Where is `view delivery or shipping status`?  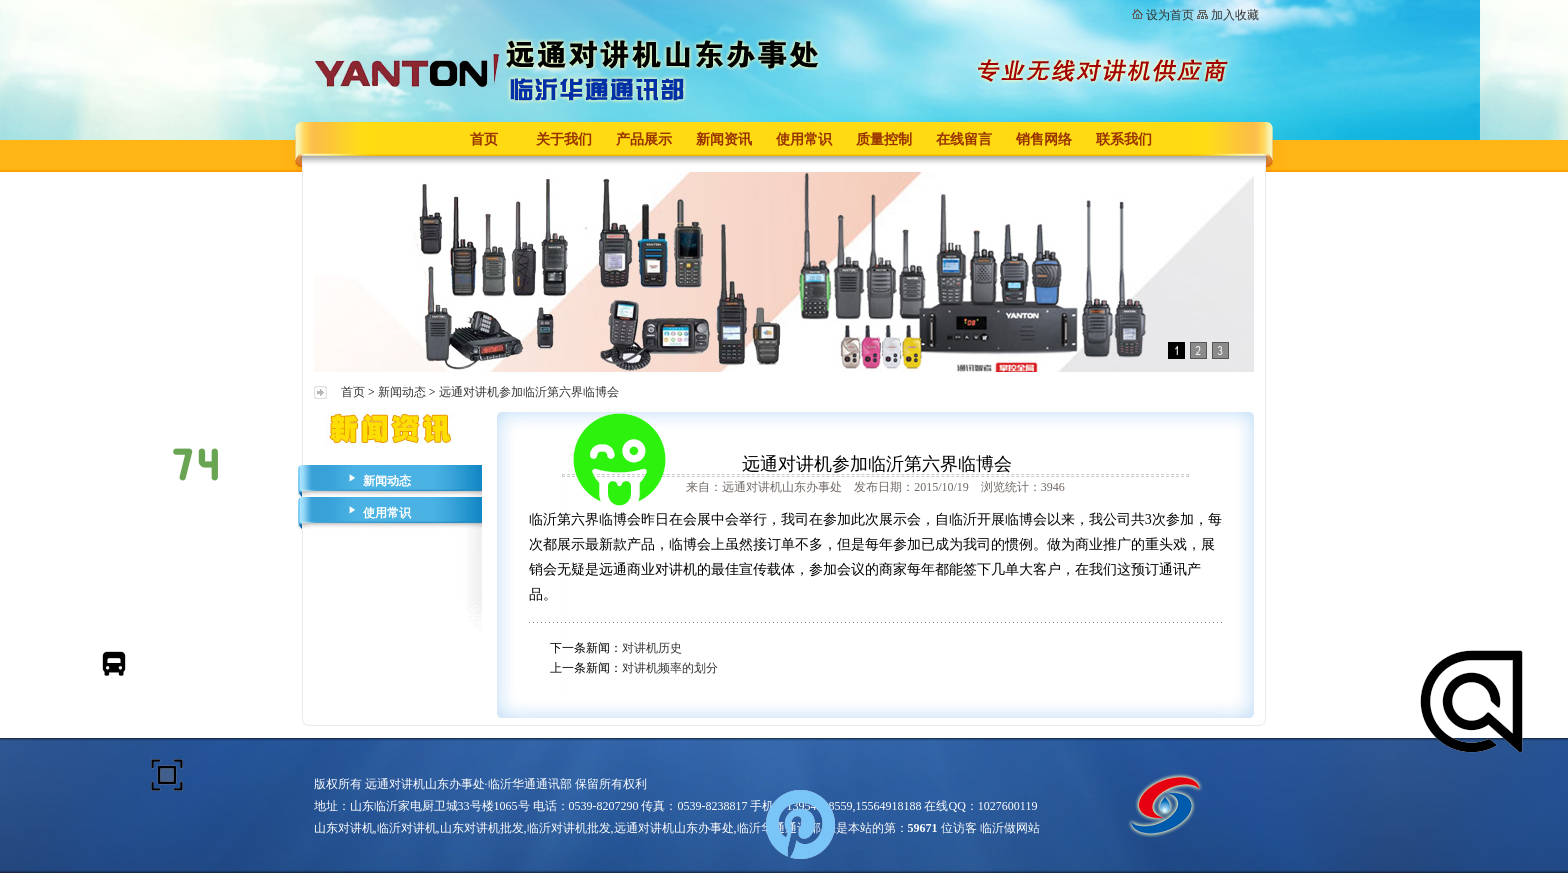
view delivery or shipping status is located at coordinates (114, 663).